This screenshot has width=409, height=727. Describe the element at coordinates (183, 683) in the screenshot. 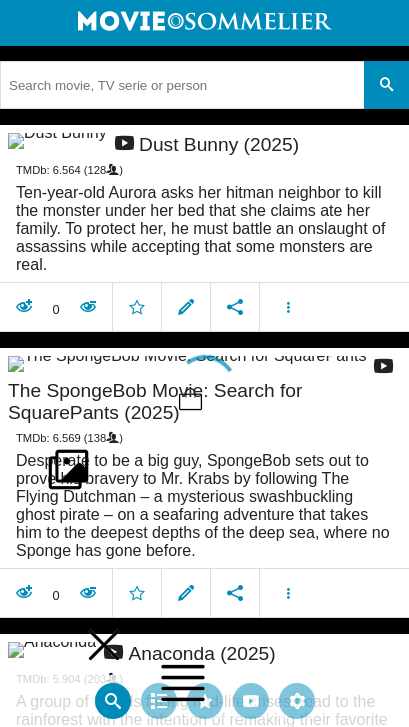

I see `open navigation menu` at that location.